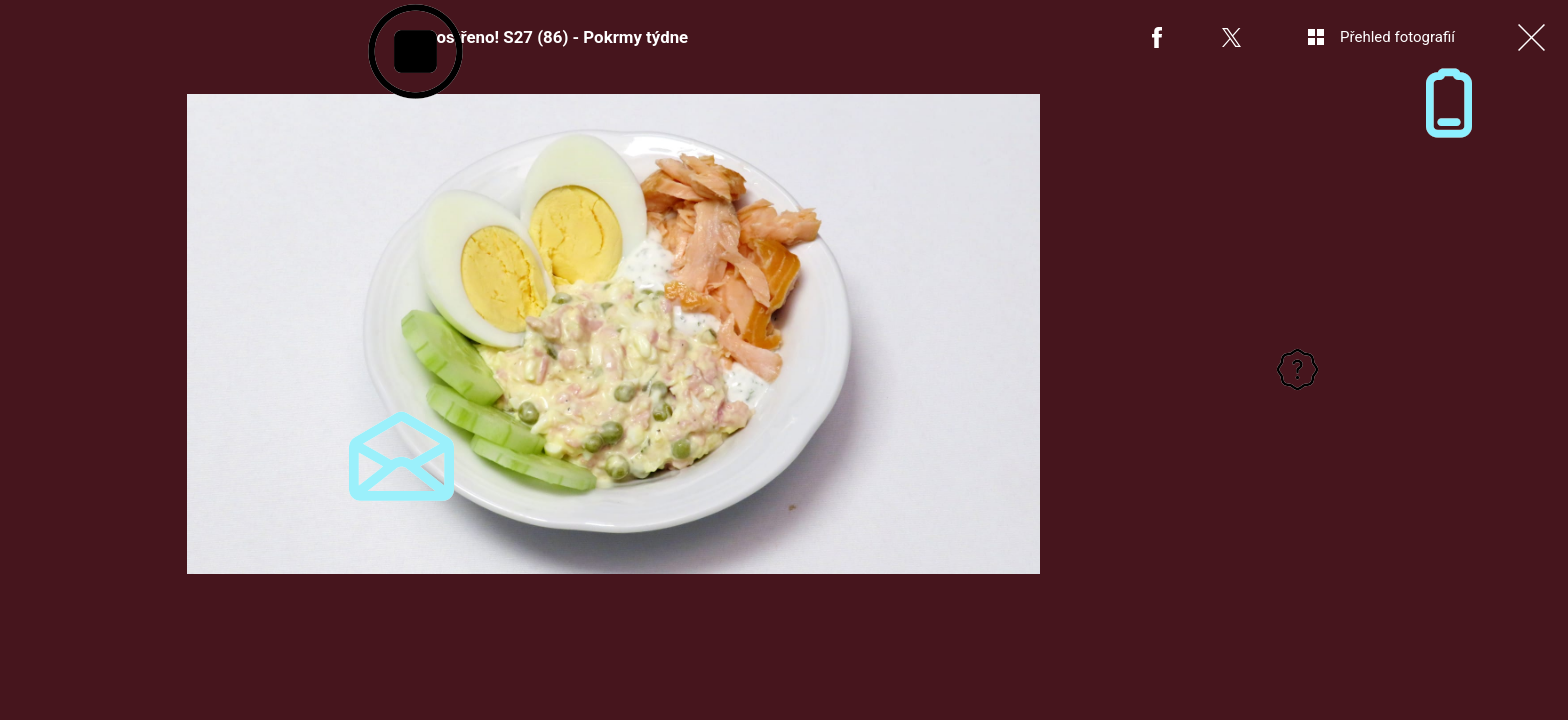  What do you see at coordinates (1297, 369) in the screenshot?
I see `indicates unverified status or identity` at bounding box center [1297, 369].